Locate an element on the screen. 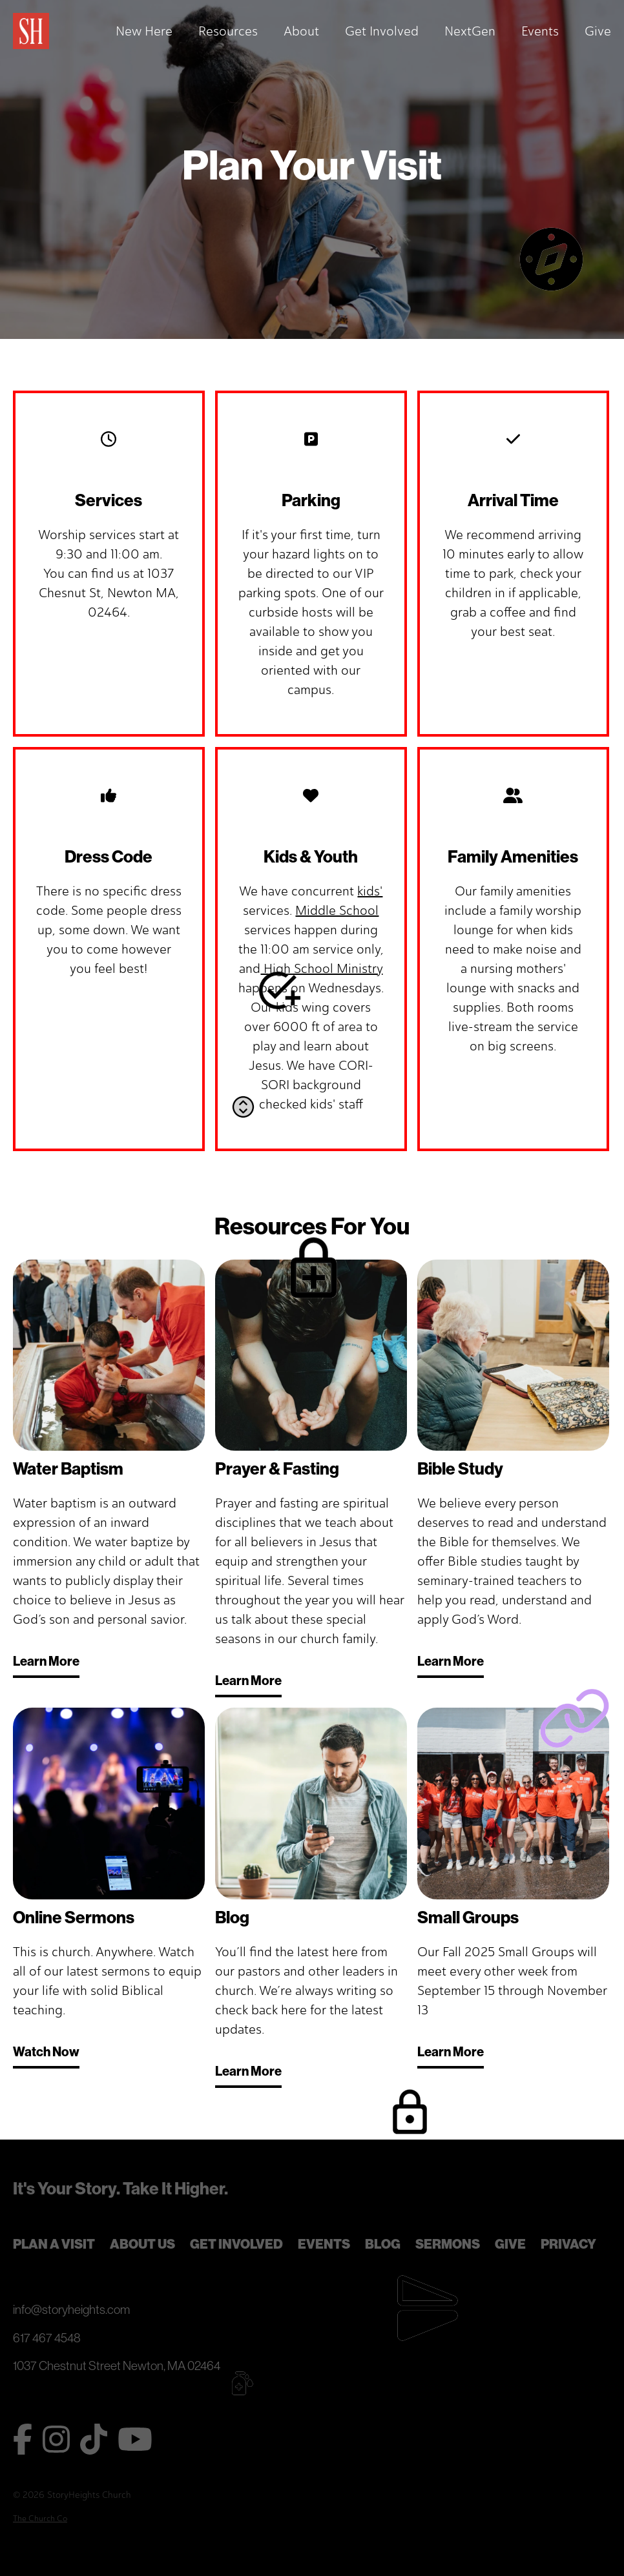  access navigation or directions is located at coordinates (551, 259).